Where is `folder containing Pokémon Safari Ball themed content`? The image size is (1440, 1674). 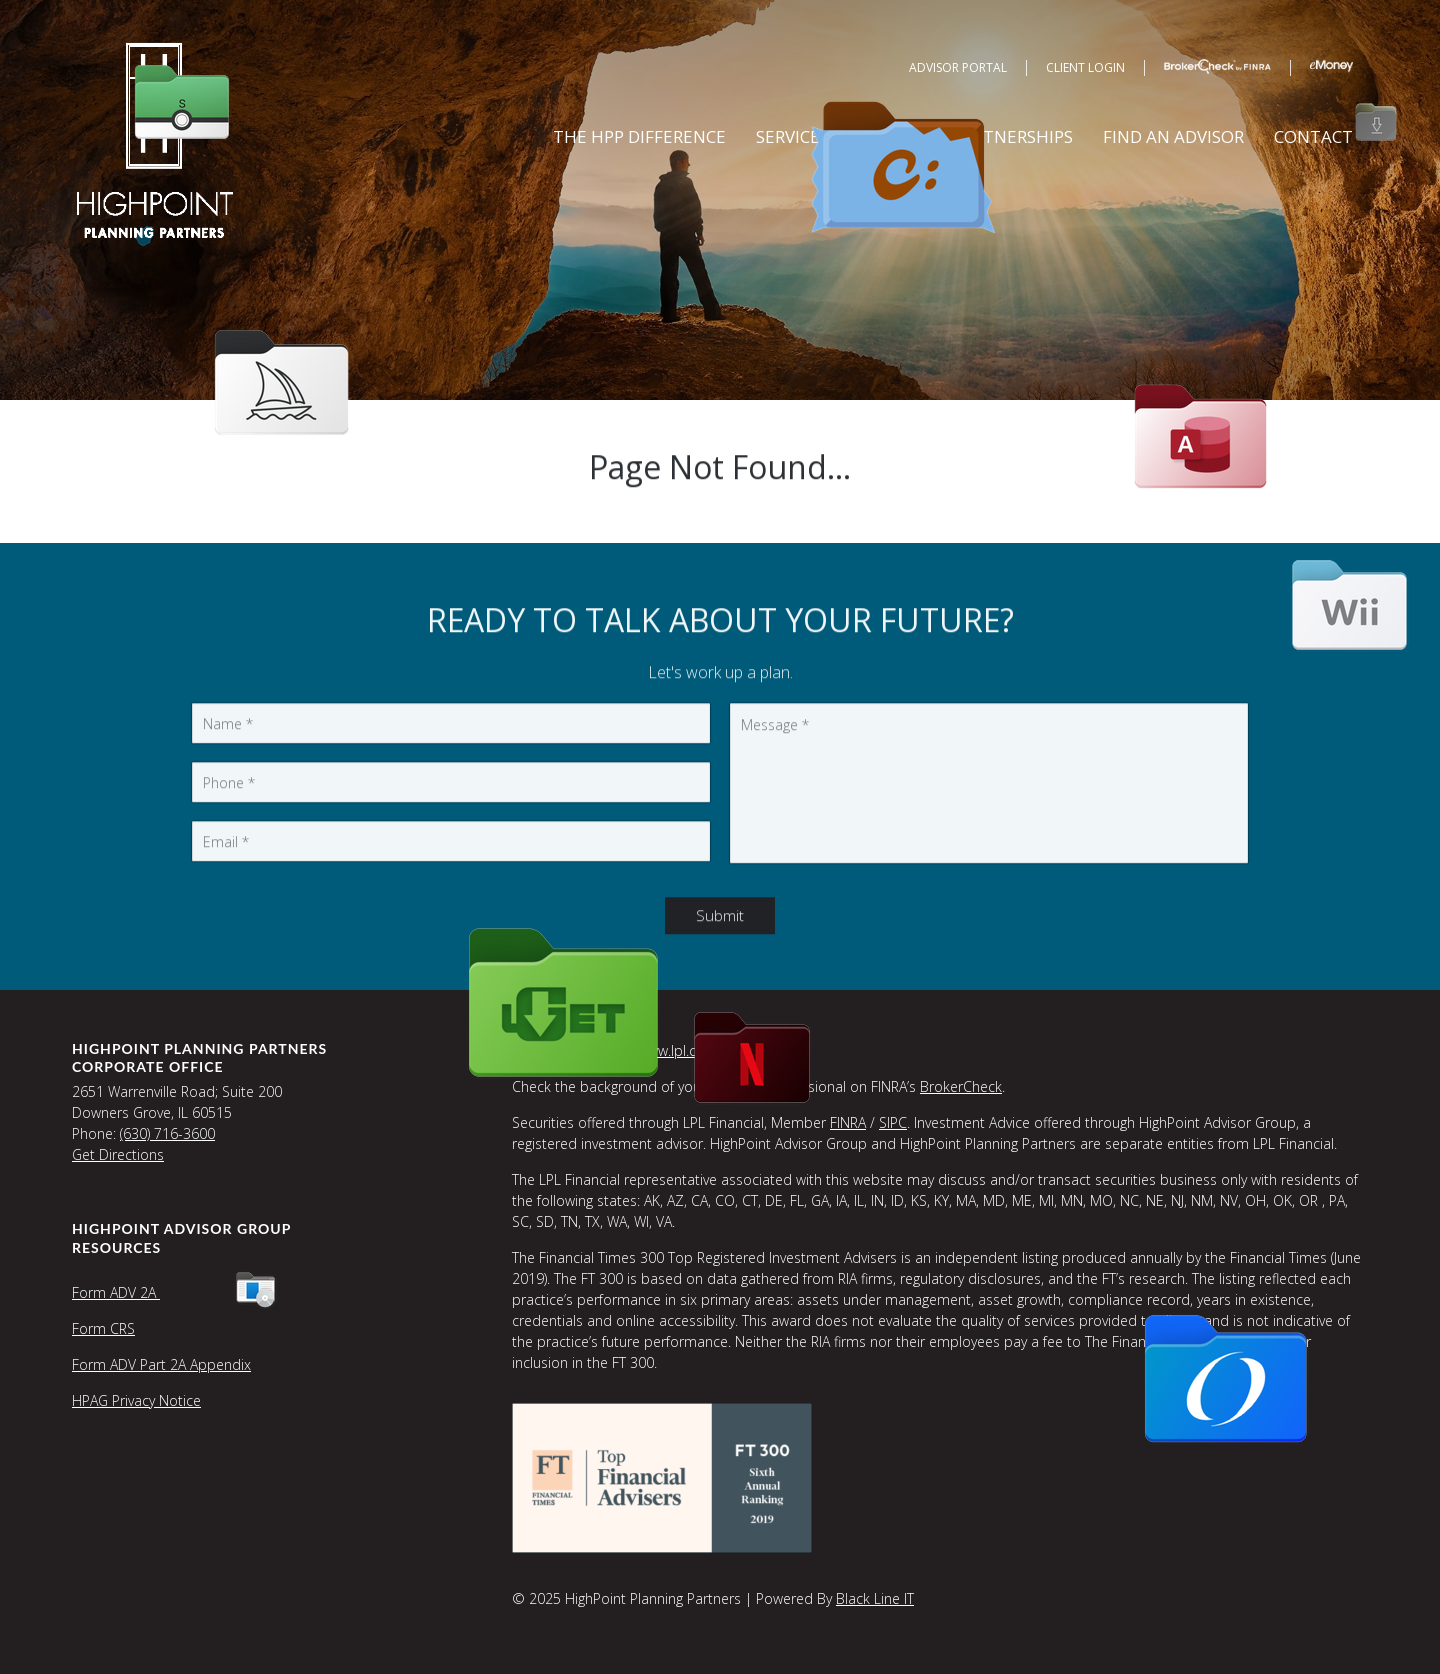 folder containing Pokémon Safari Ball themed content is located at coordinates (181, 104).